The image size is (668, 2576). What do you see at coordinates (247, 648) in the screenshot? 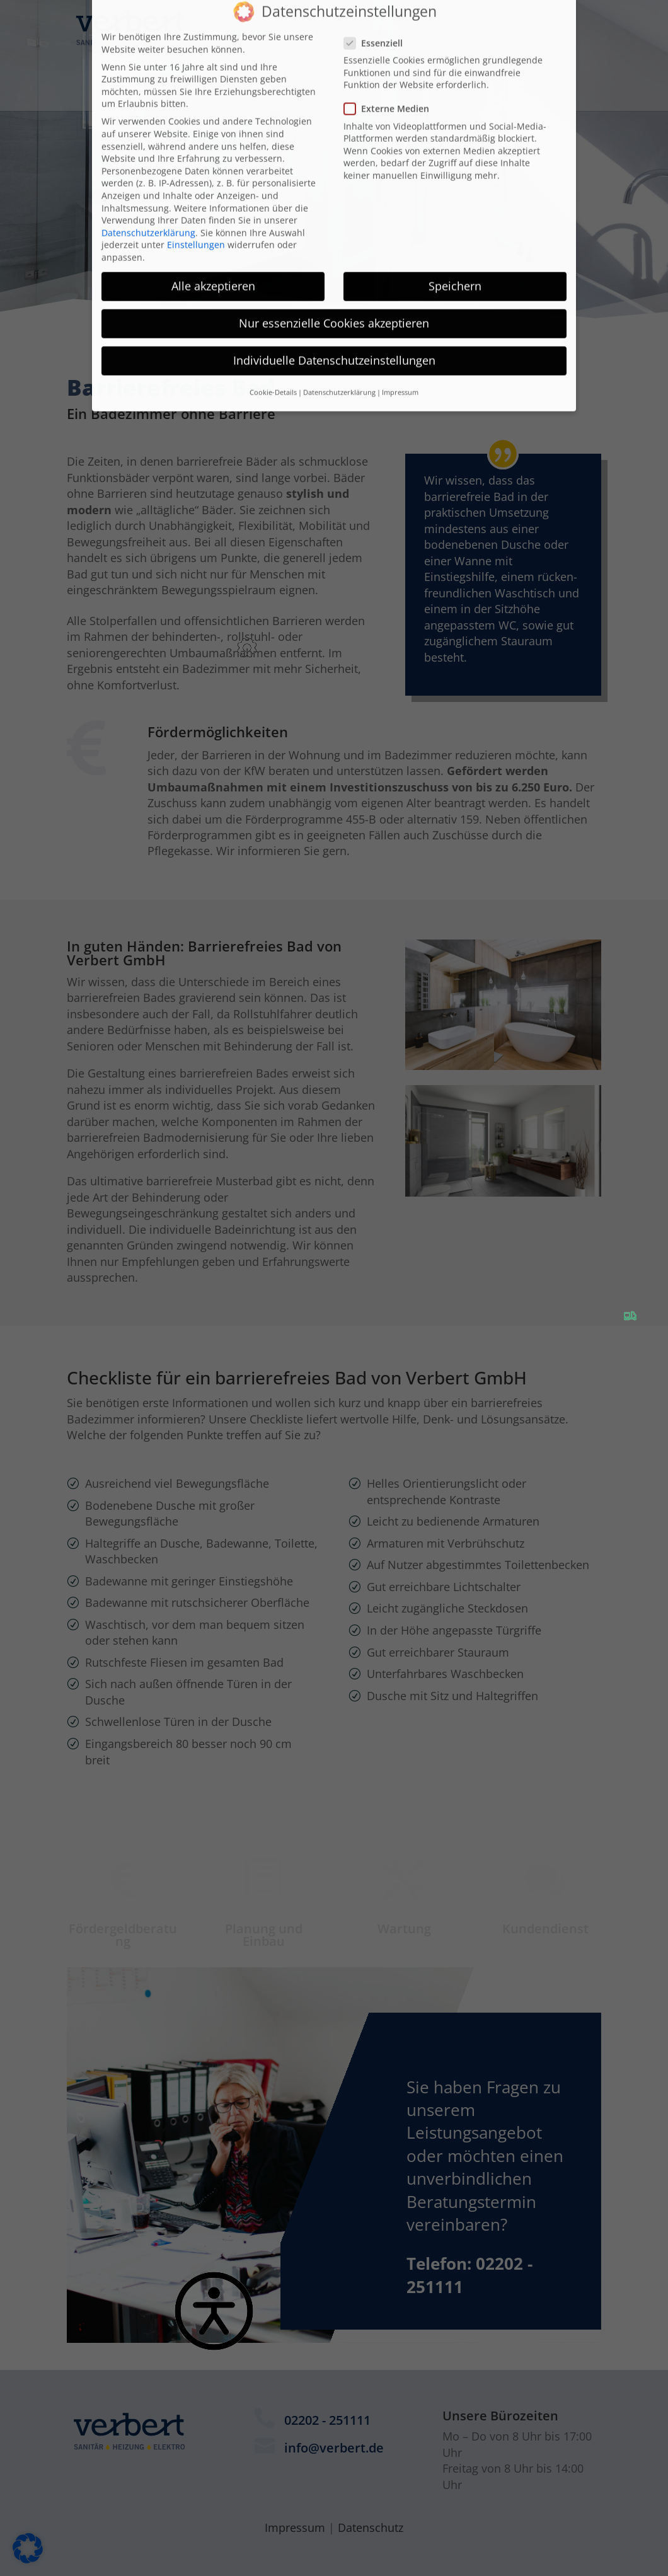
I see `access settings or preferences` at bounding box center [247, 648].